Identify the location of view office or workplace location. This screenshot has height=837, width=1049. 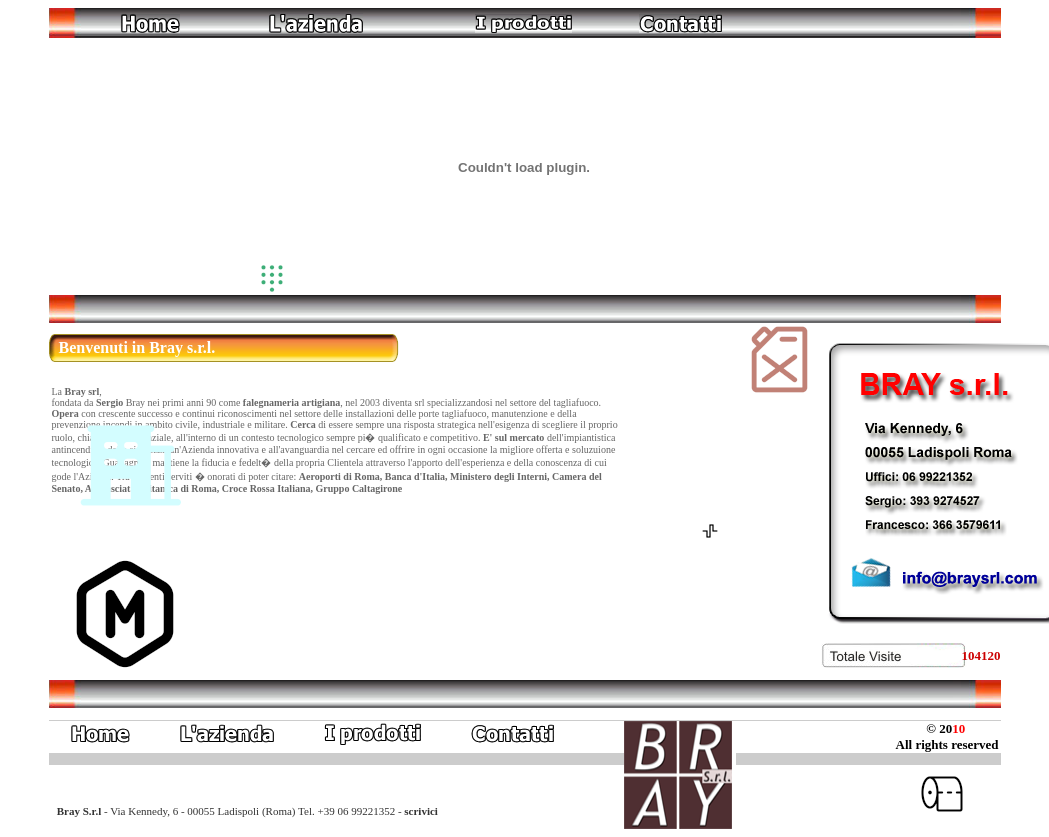
(127, 465).